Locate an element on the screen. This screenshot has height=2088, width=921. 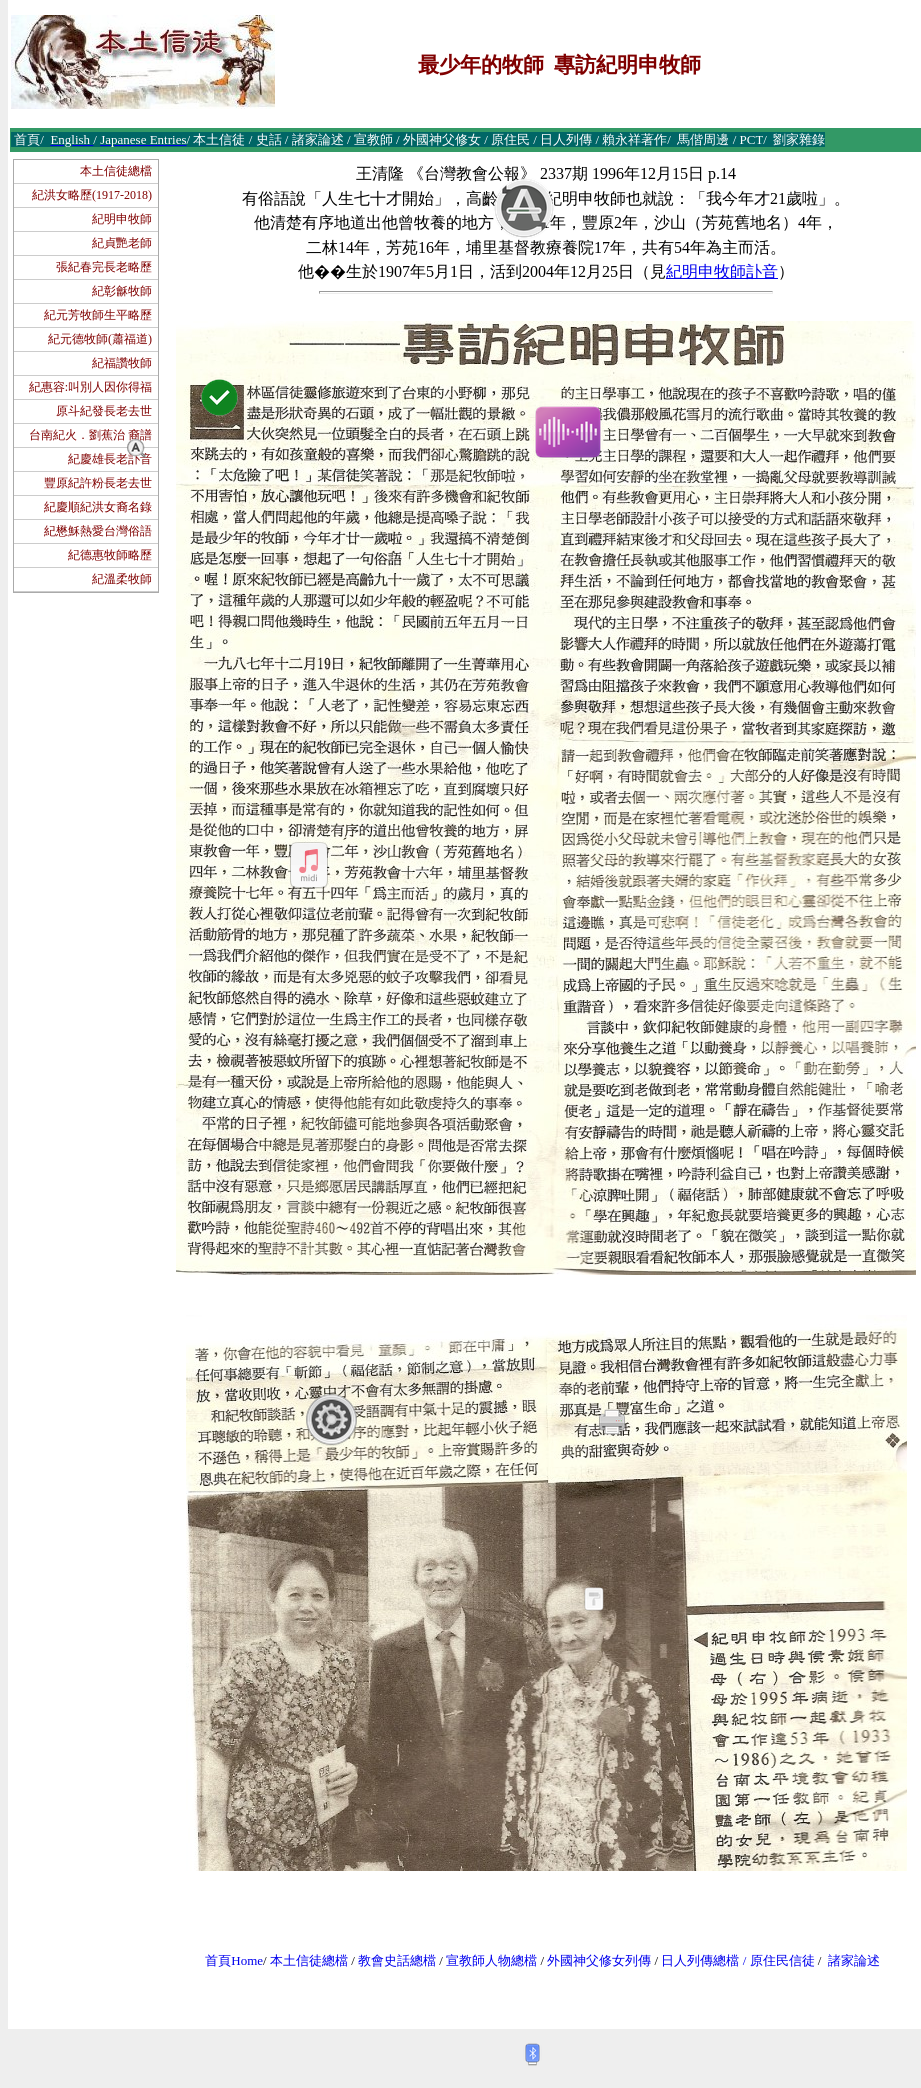
search for text or find on page is located at coordinates (136, 448).